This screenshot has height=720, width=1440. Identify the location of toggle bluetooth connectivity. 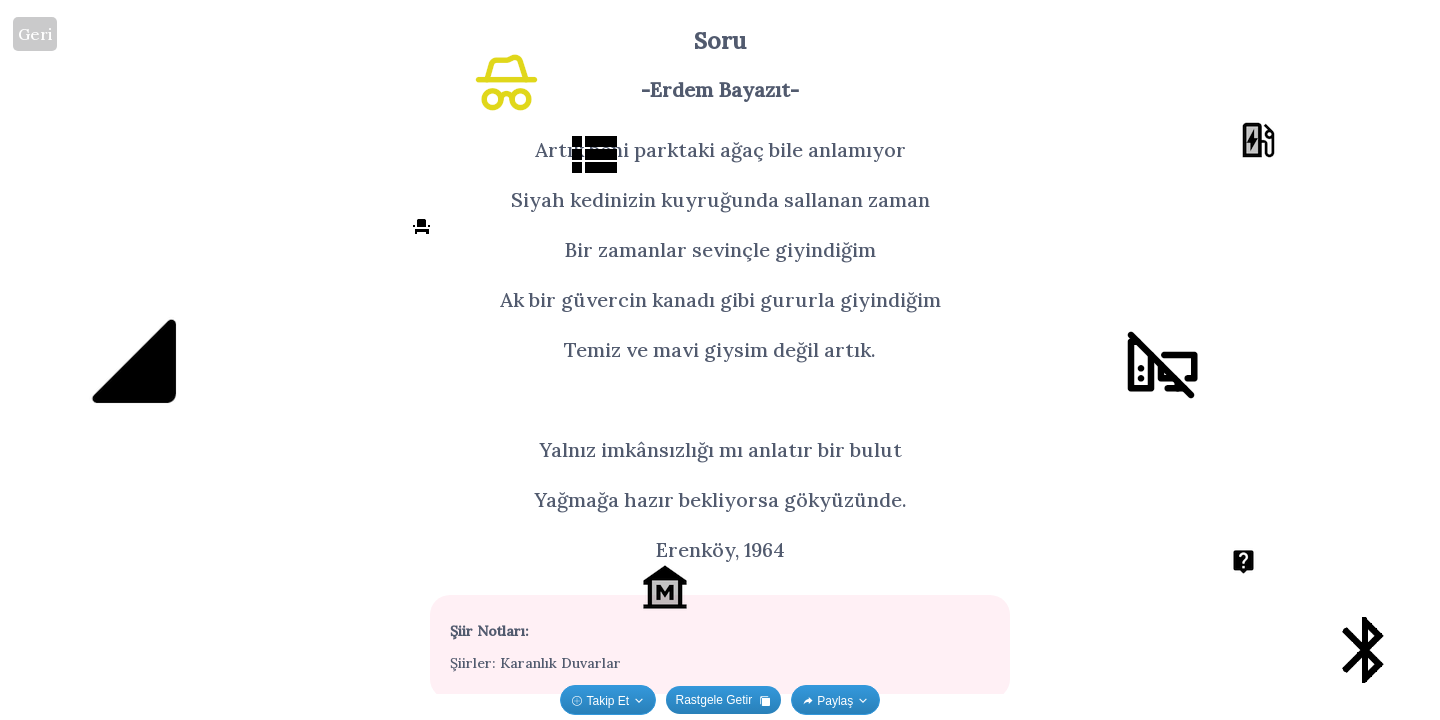
(1365, 650).